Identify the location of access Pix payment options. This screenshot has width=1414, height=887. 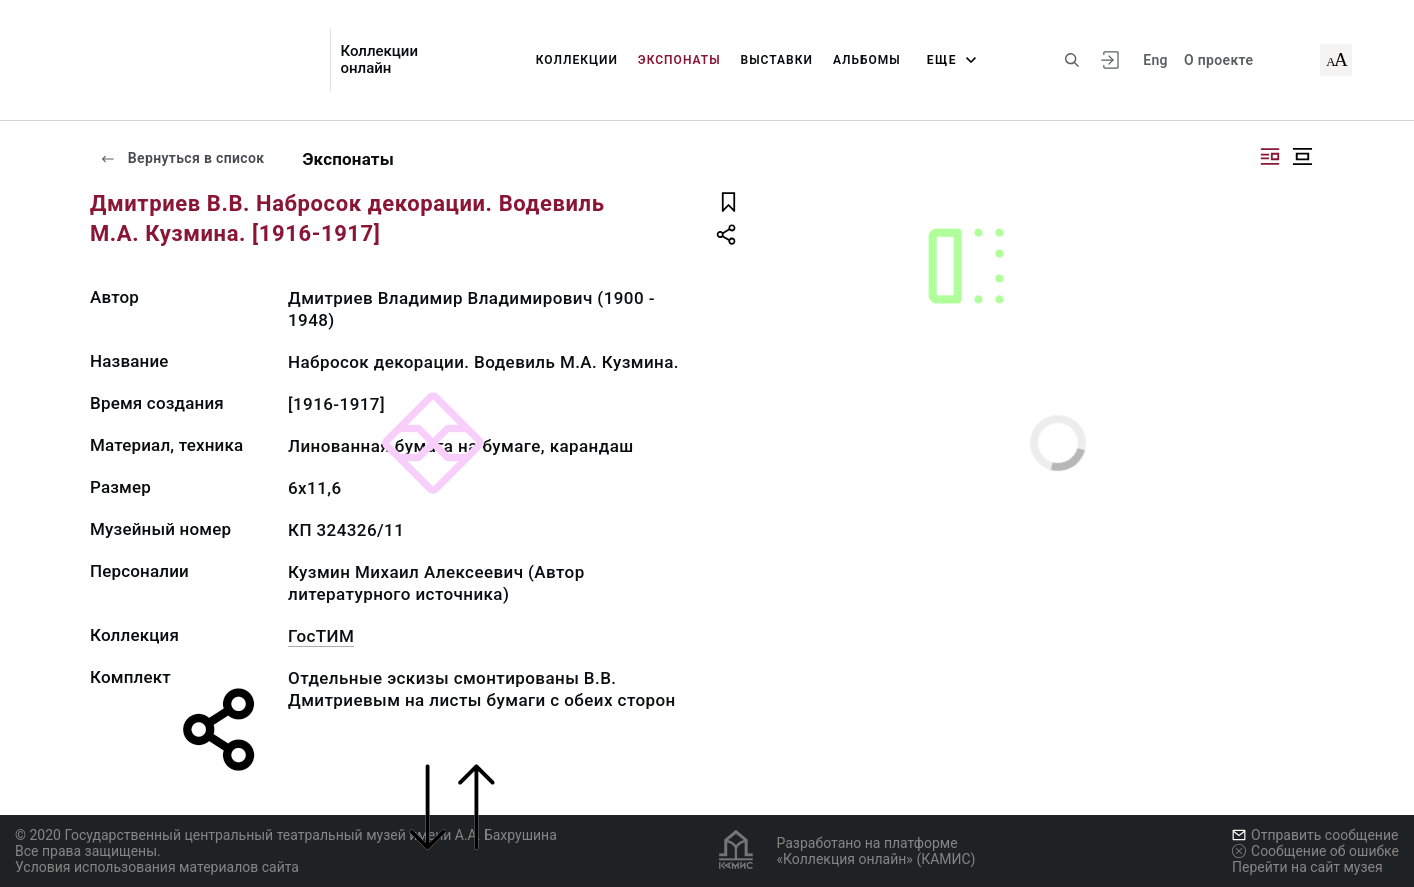
(433, 443).